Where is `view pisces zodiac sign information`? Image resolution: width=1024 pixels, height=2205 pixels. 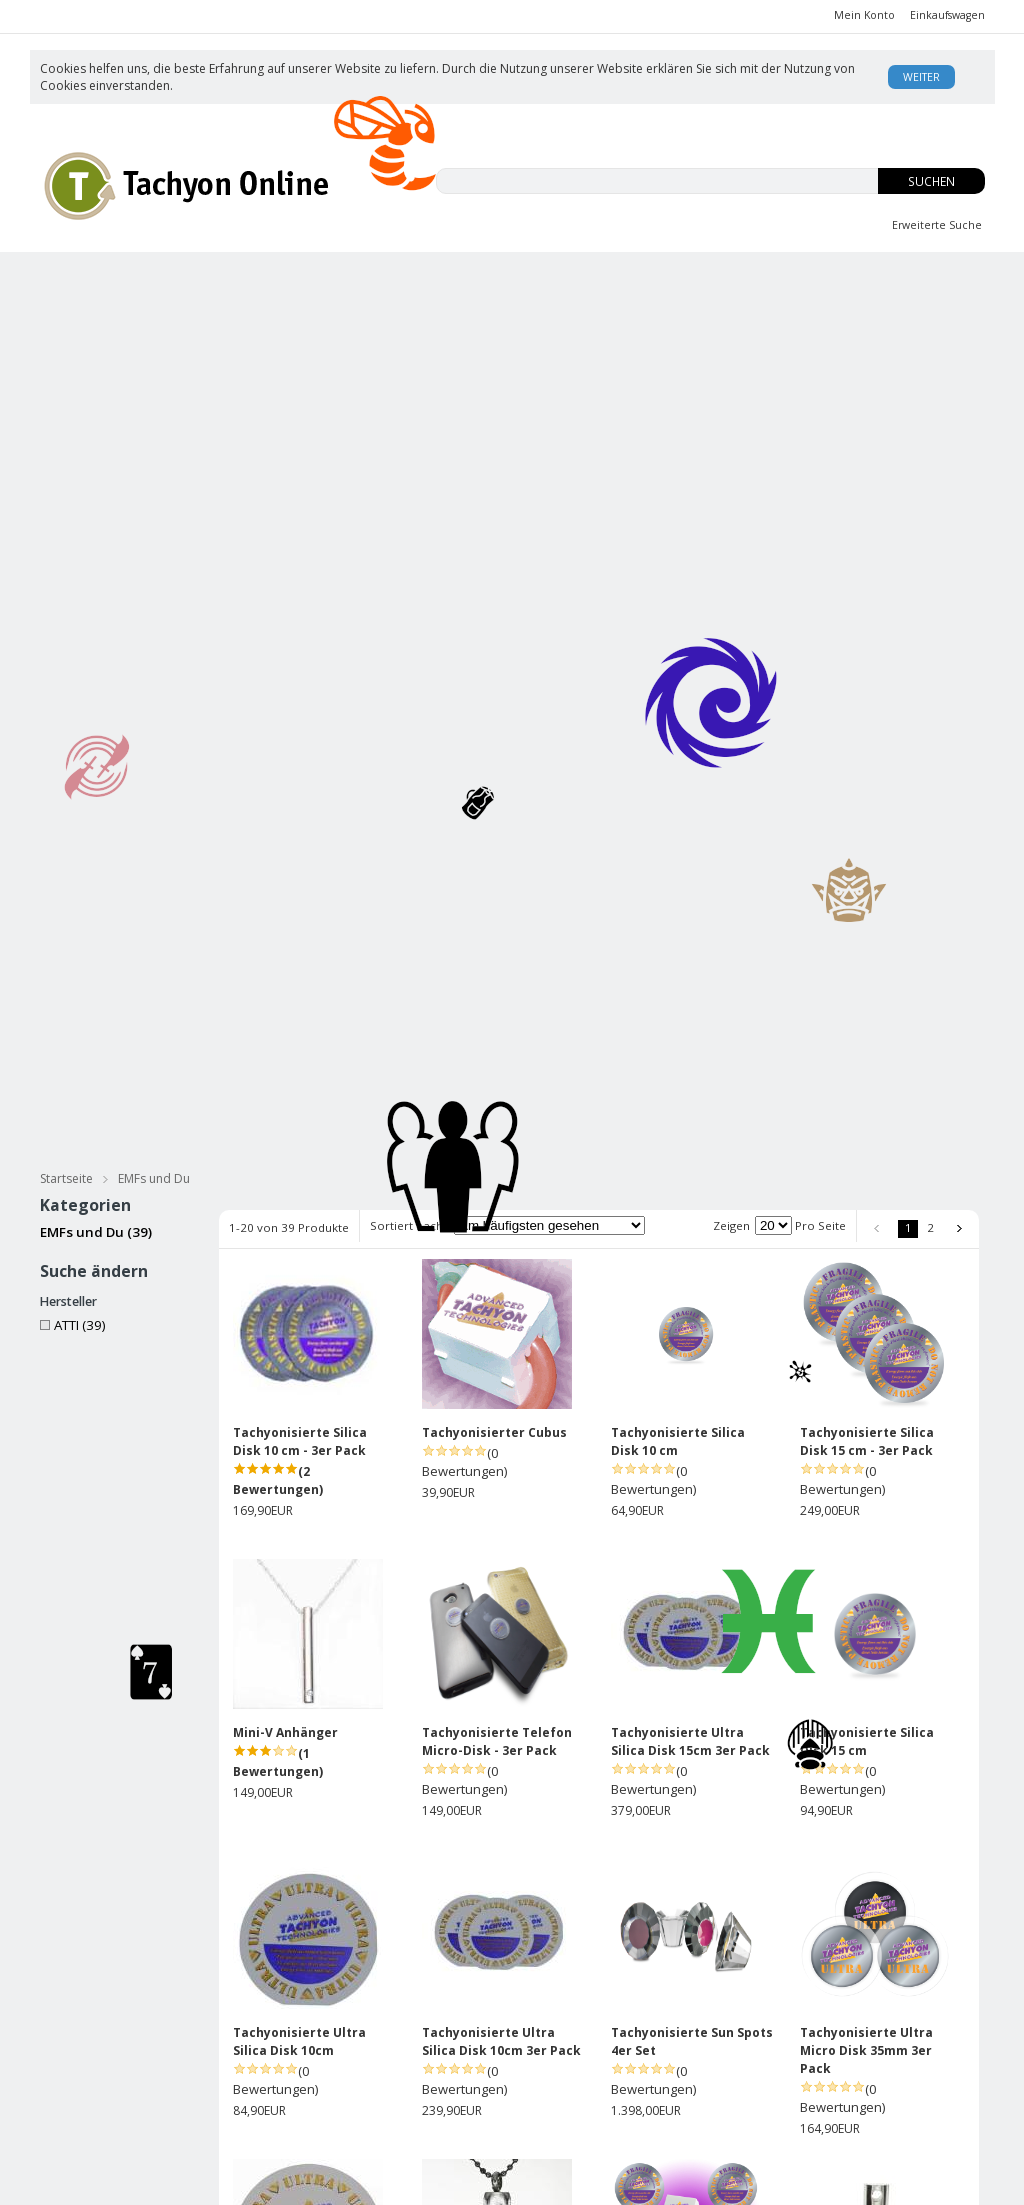
view pisces zodiac sign information is located at coordinates (769, 1622).